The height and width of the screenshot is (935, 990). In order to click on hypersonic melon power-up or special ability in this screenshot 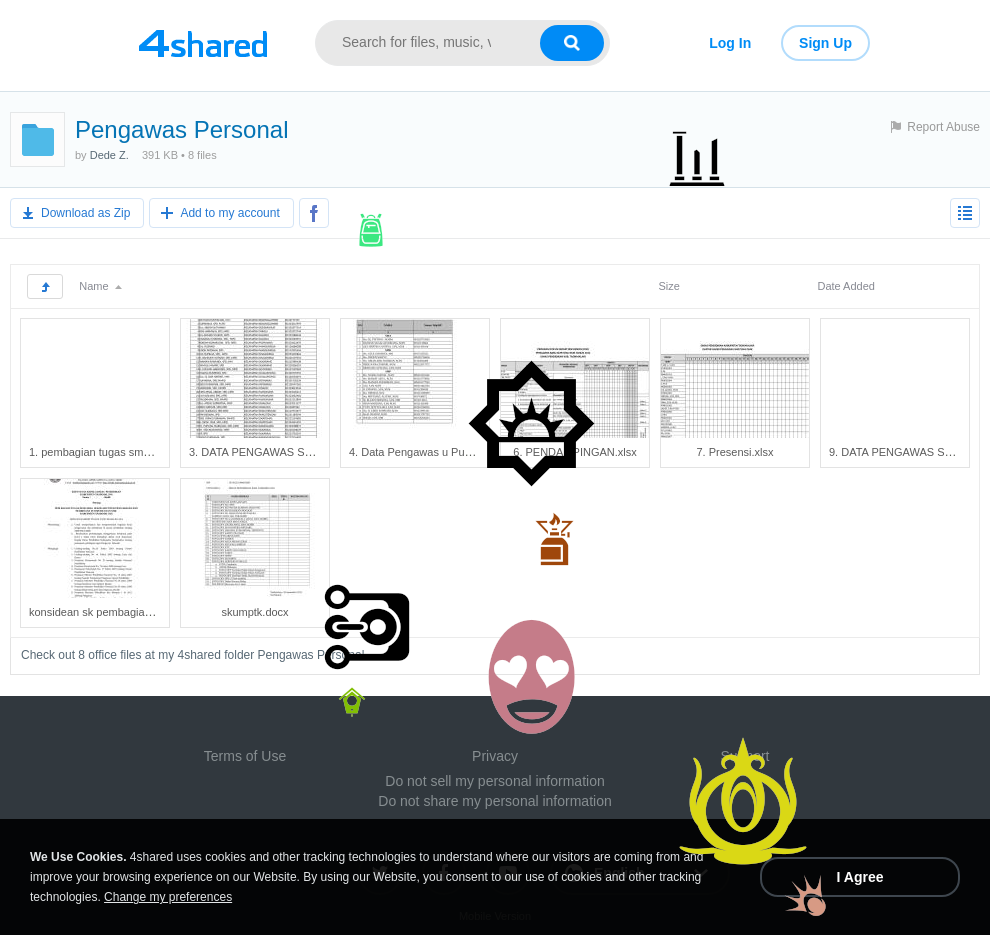, I will do `click(805, 895)`.